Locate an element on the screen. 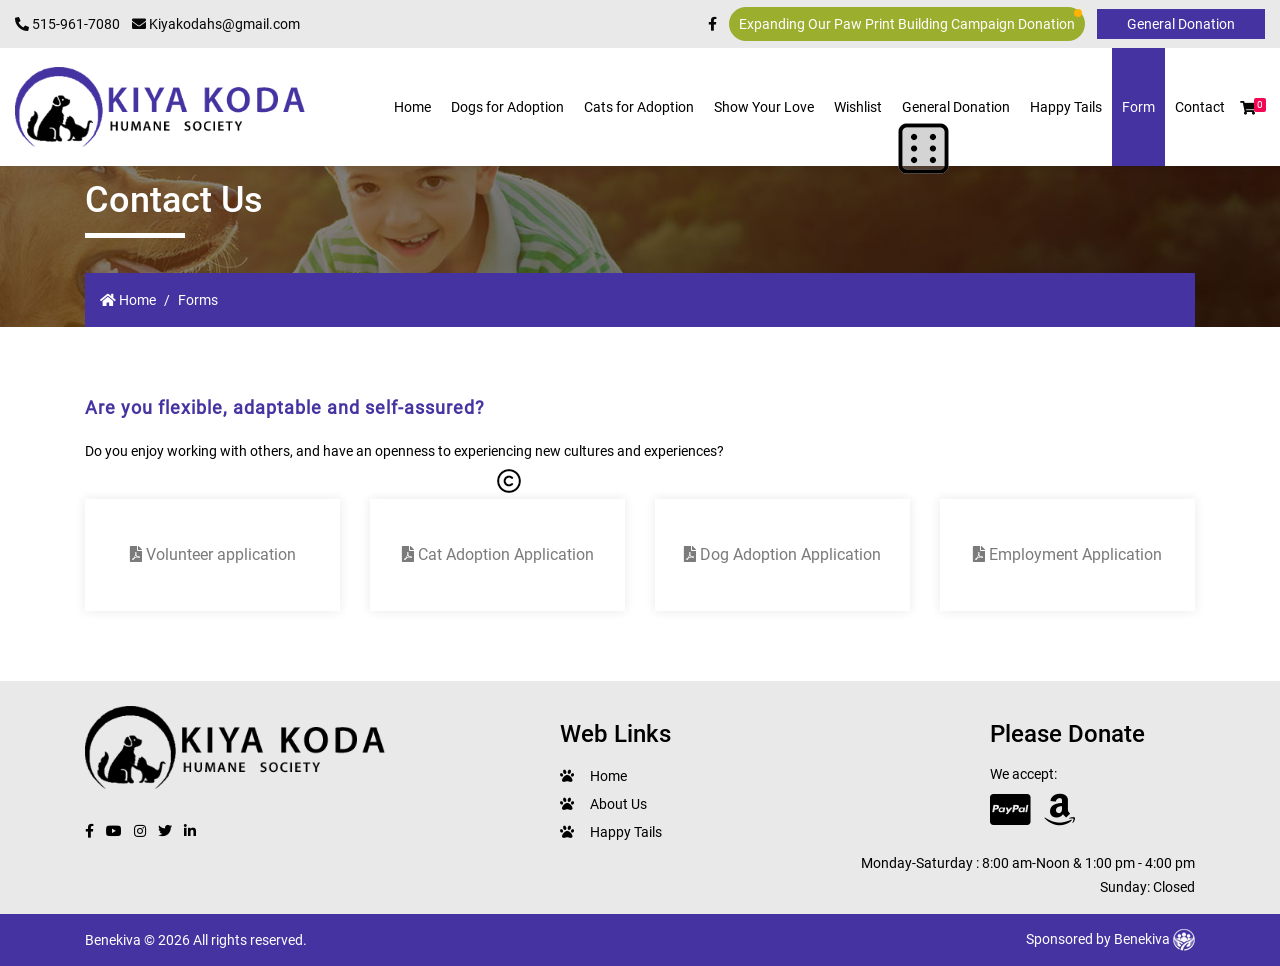  indicates copyrighted content is located at coordinates (509, 481).